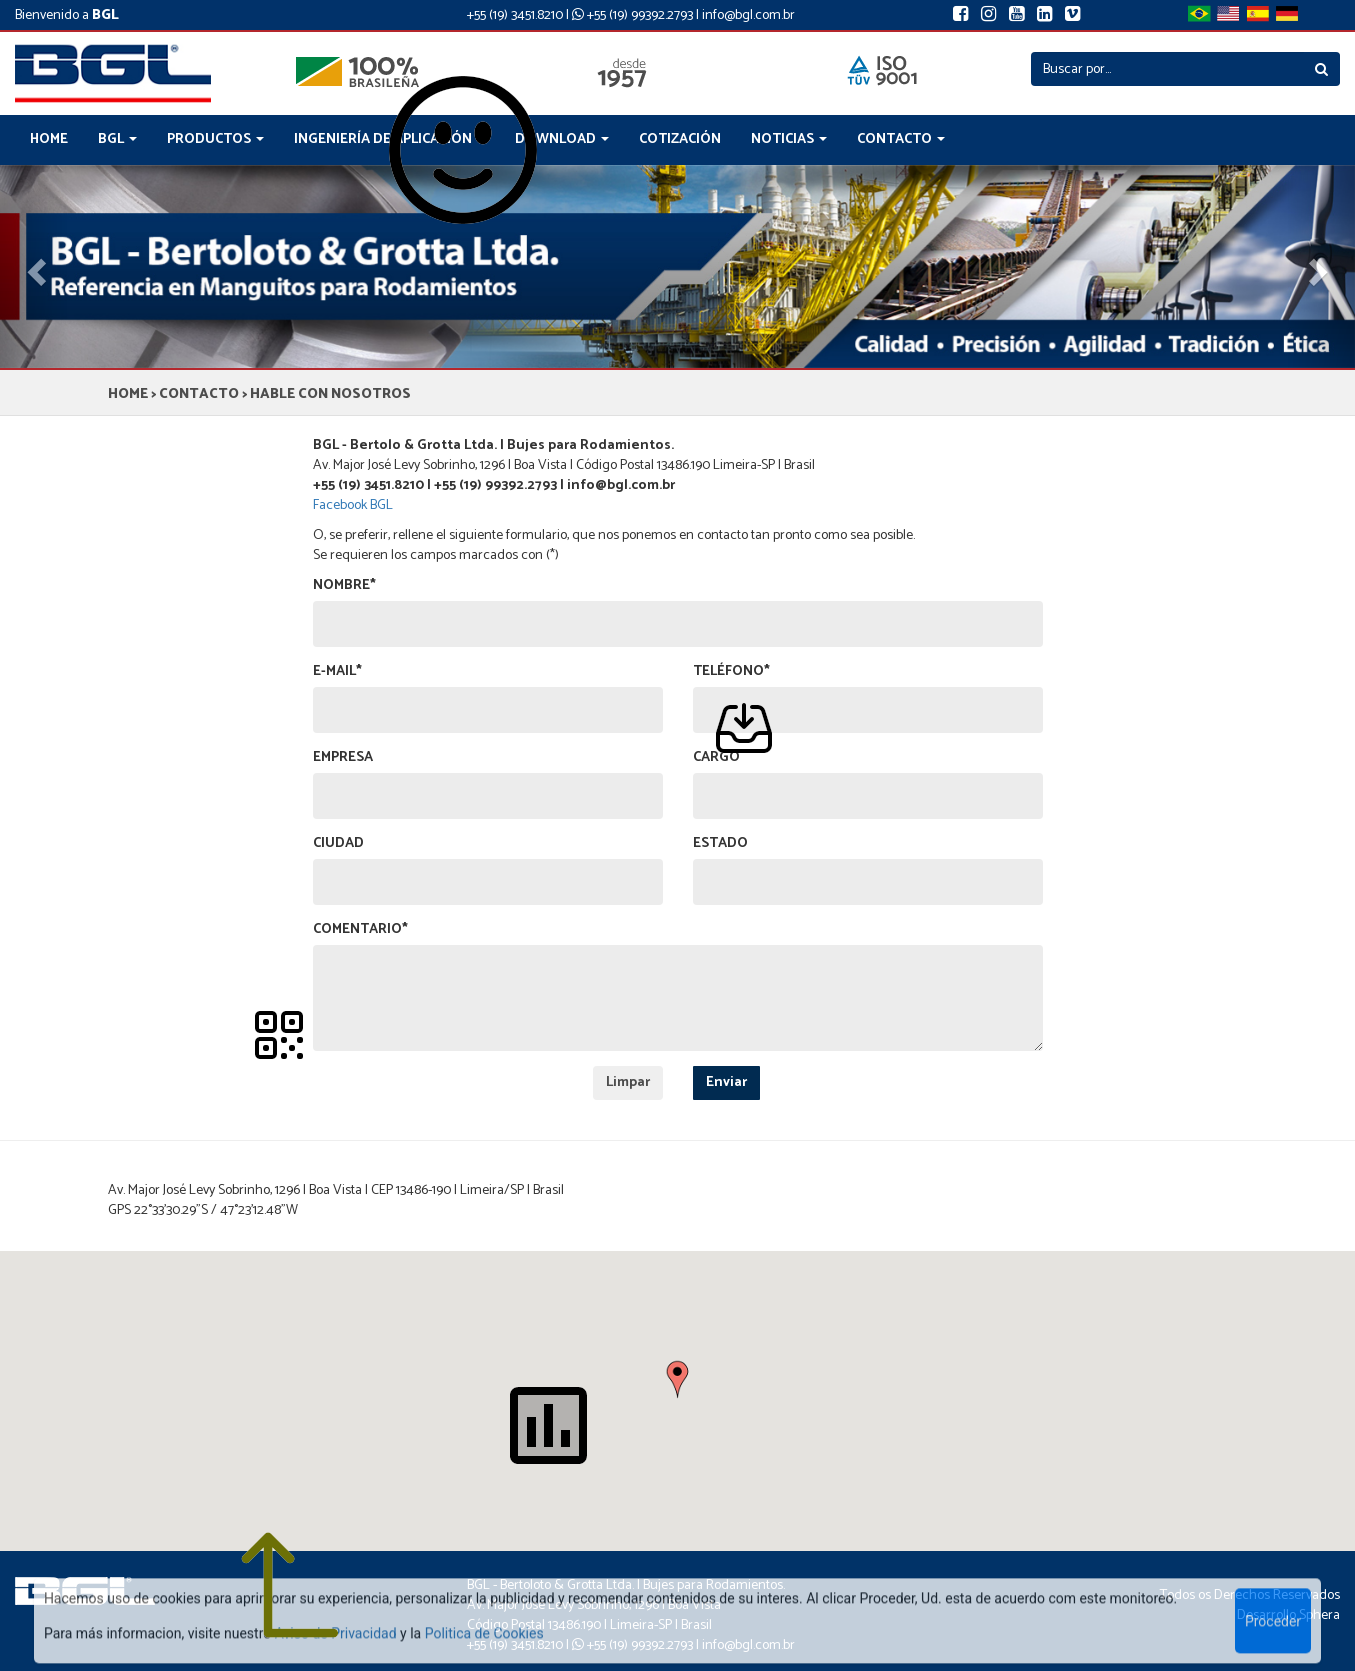  I want to click on go back and up to previous level, so click(290, 1585).